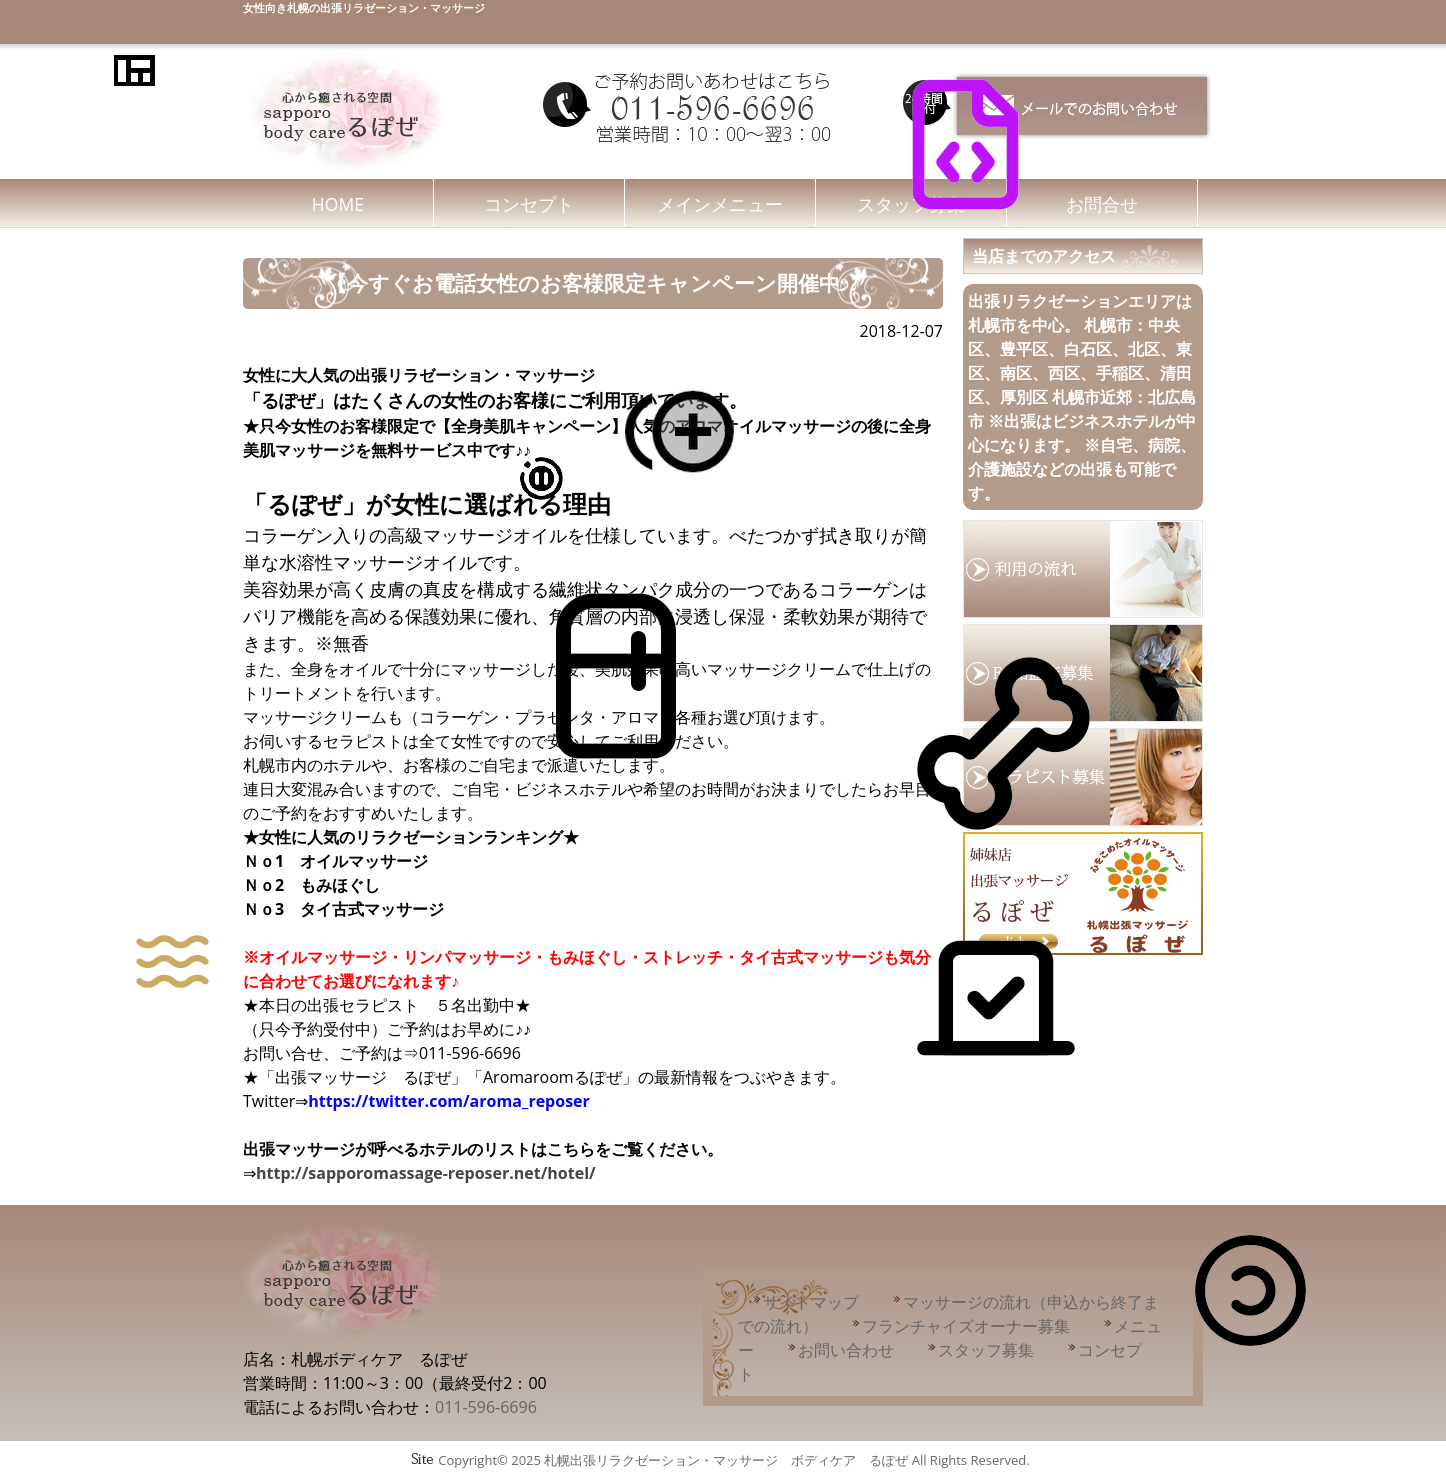 The width and height of the screenshot is (1446, 1481). Describe the element at coordinates (172, 961) in the screenshot. I see `indicates water or aquatic features` at that location.